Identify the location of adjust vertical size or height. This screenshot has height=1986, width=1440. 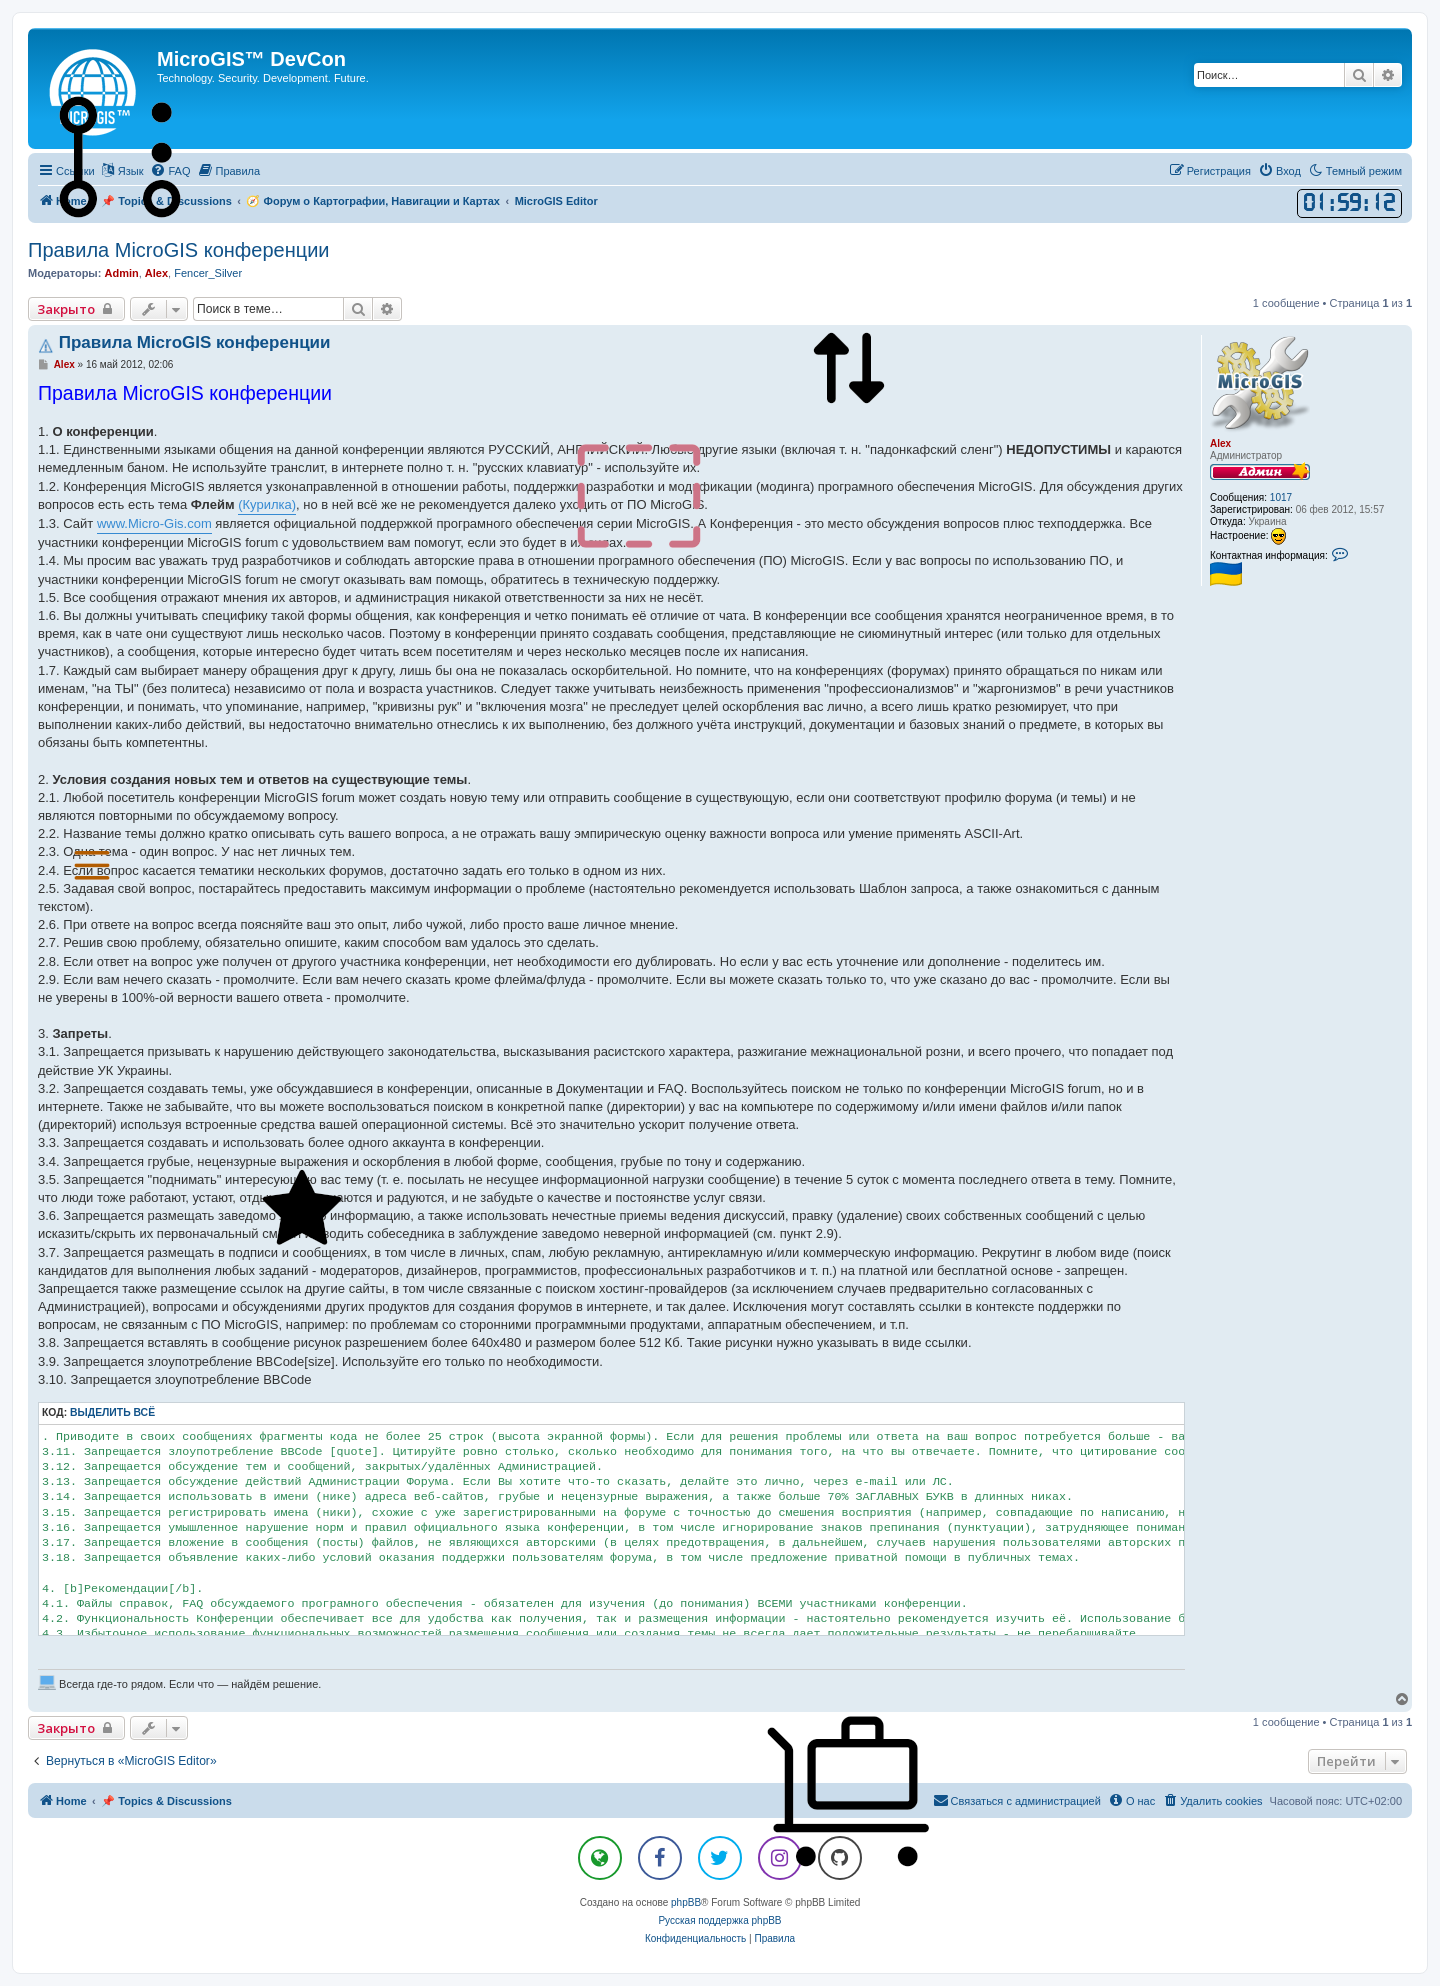
(849, 368).